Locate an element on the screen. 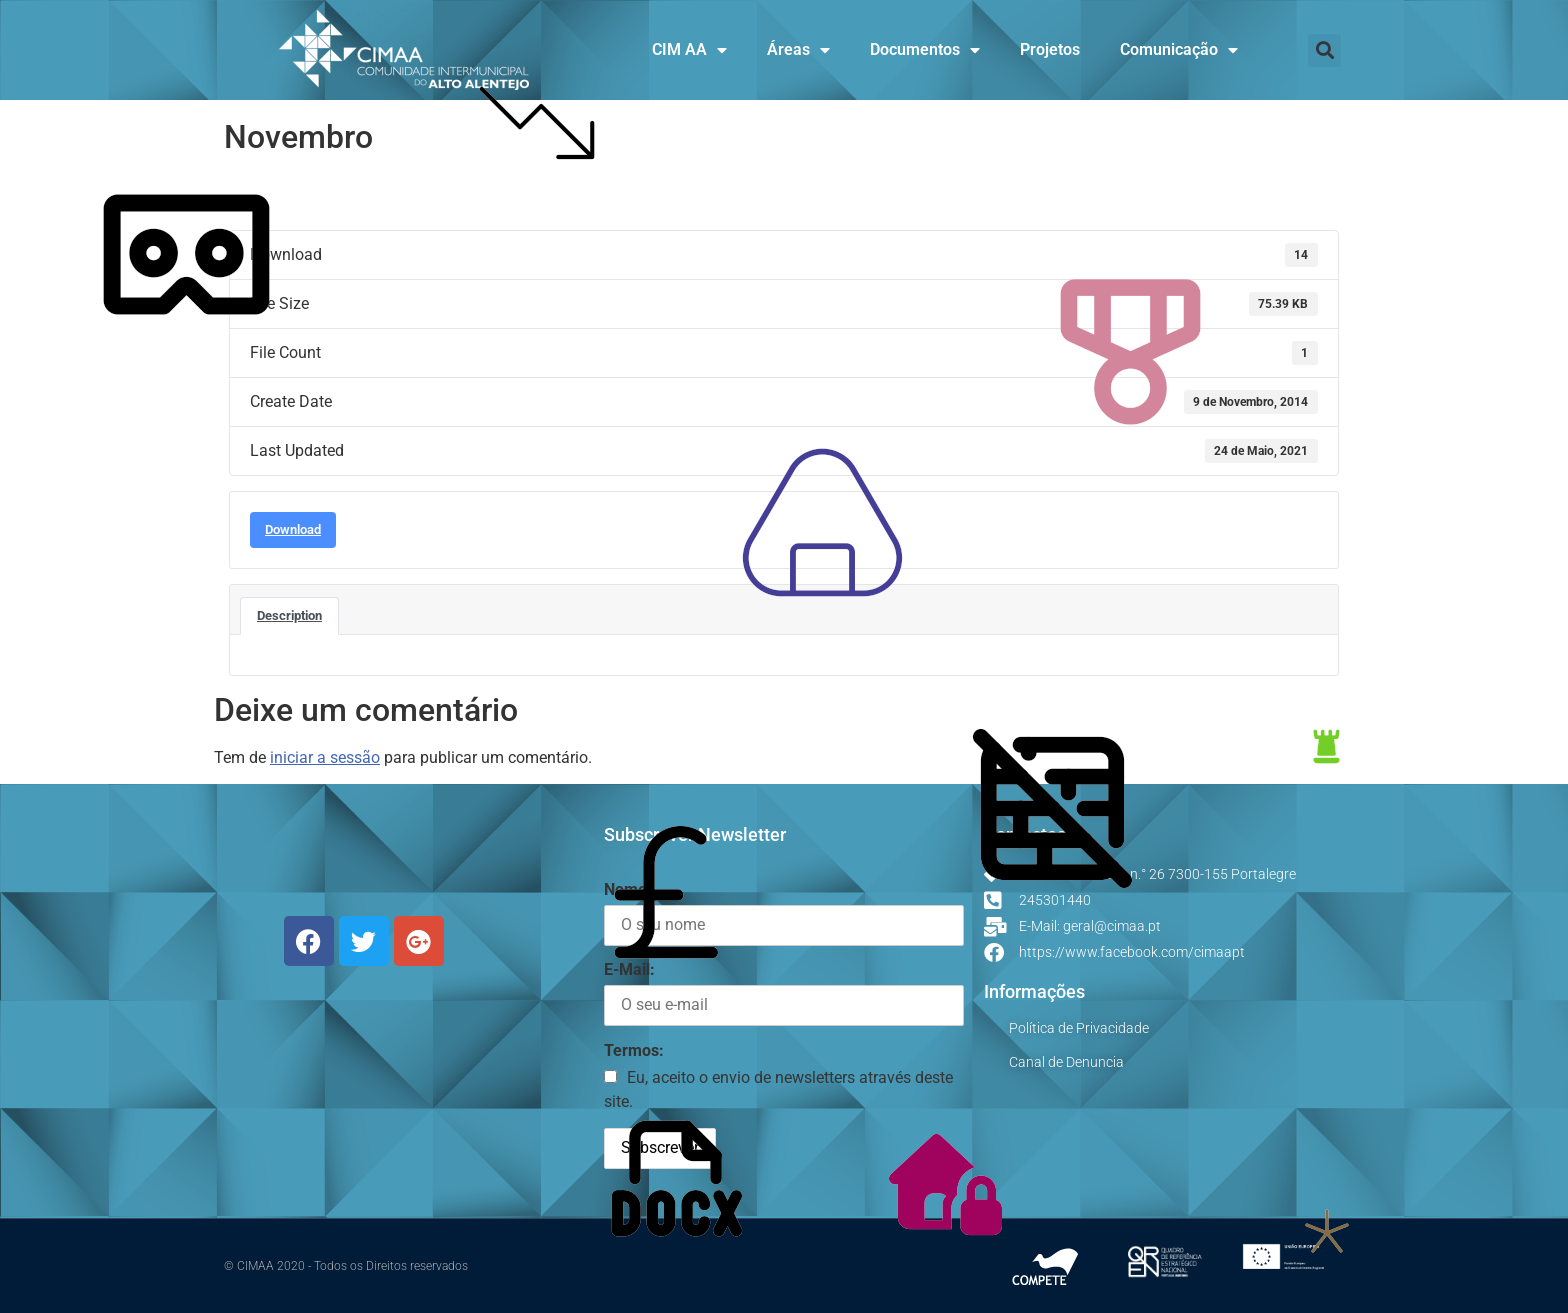 This screenshot has height=1313, width=1568. launch google cardboard VR experience is located at coordinates (186, 254).